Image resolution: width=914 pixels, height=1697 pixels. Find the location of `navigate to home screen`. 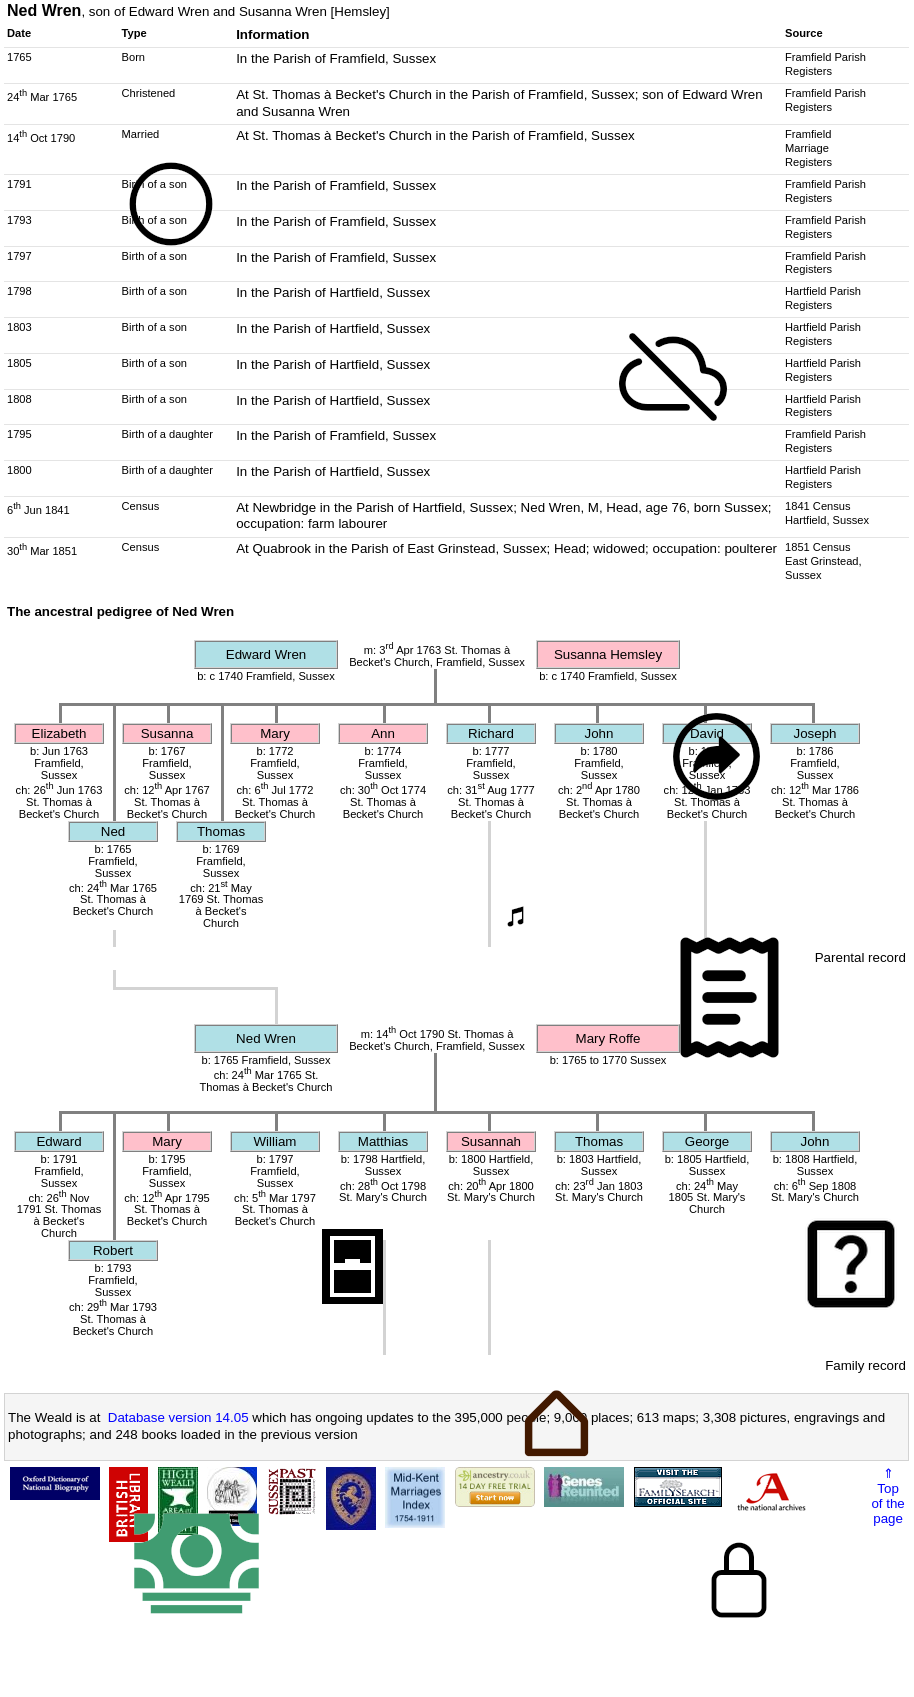

navigate to home screen is located at coordinates (556, 1424).